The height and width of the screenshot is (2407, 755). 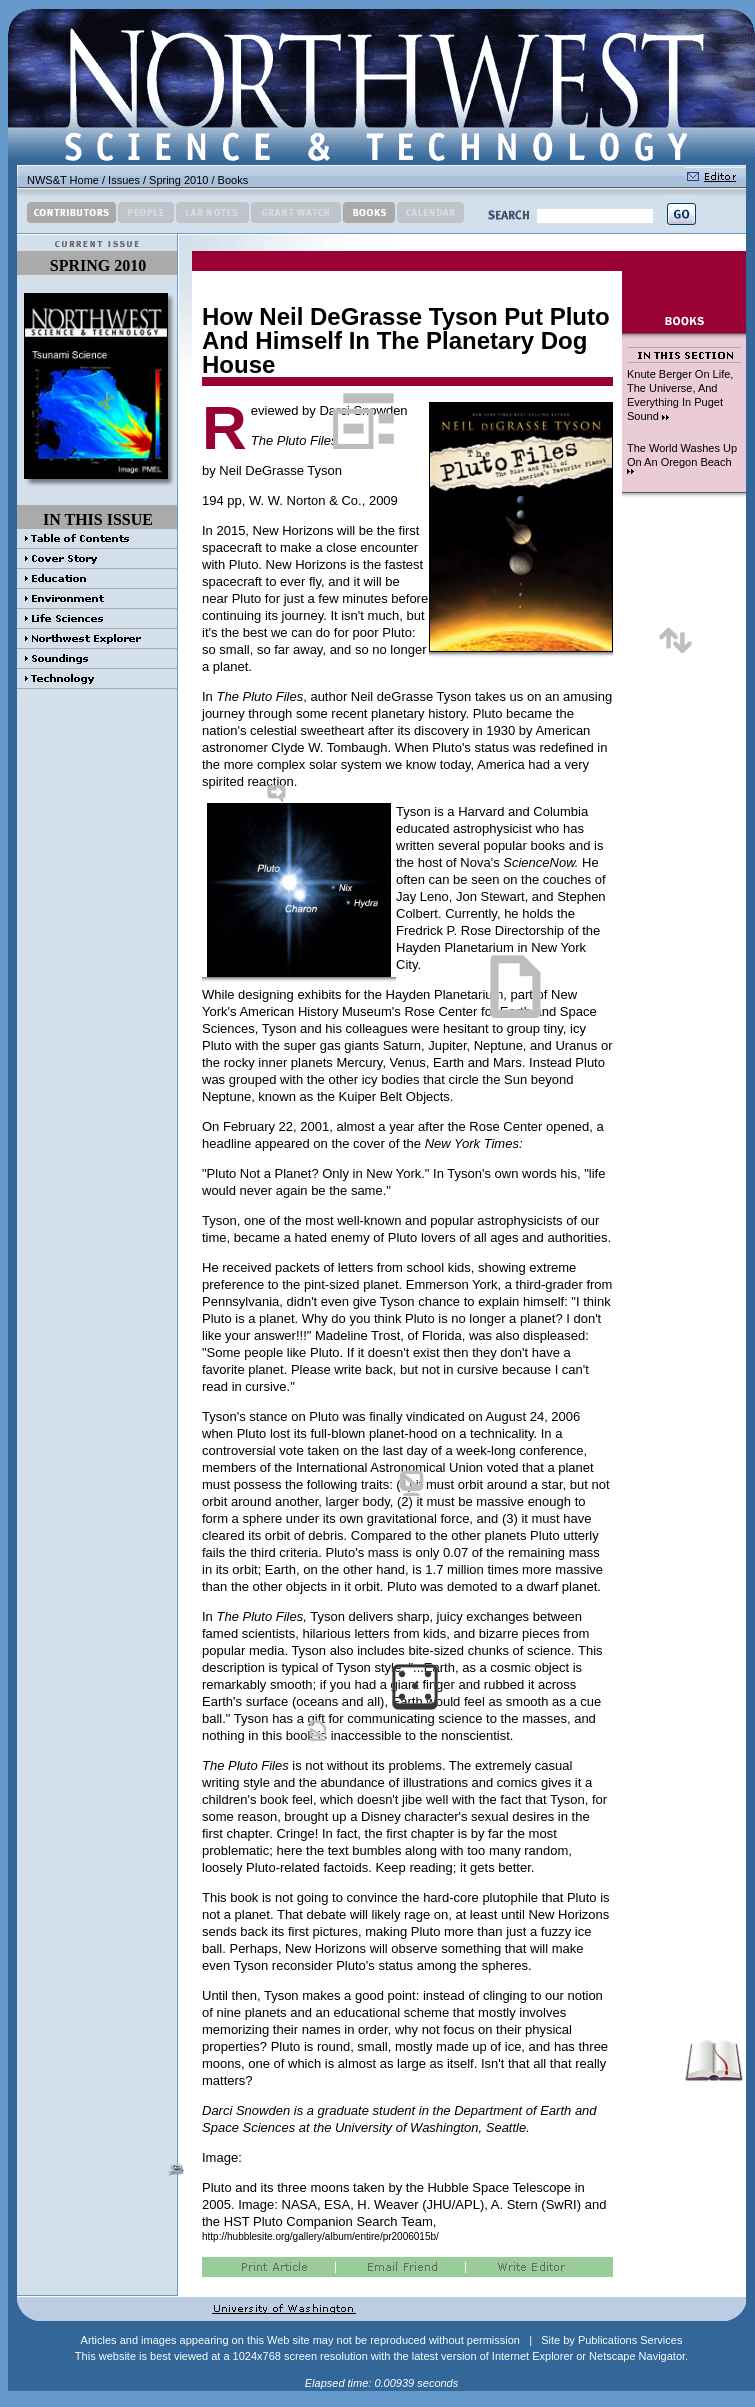 What do you see at coordinates (318, 1730) in the screenshot?
I see `adjust page layout and print settings` at bounding box center [318, 1730].